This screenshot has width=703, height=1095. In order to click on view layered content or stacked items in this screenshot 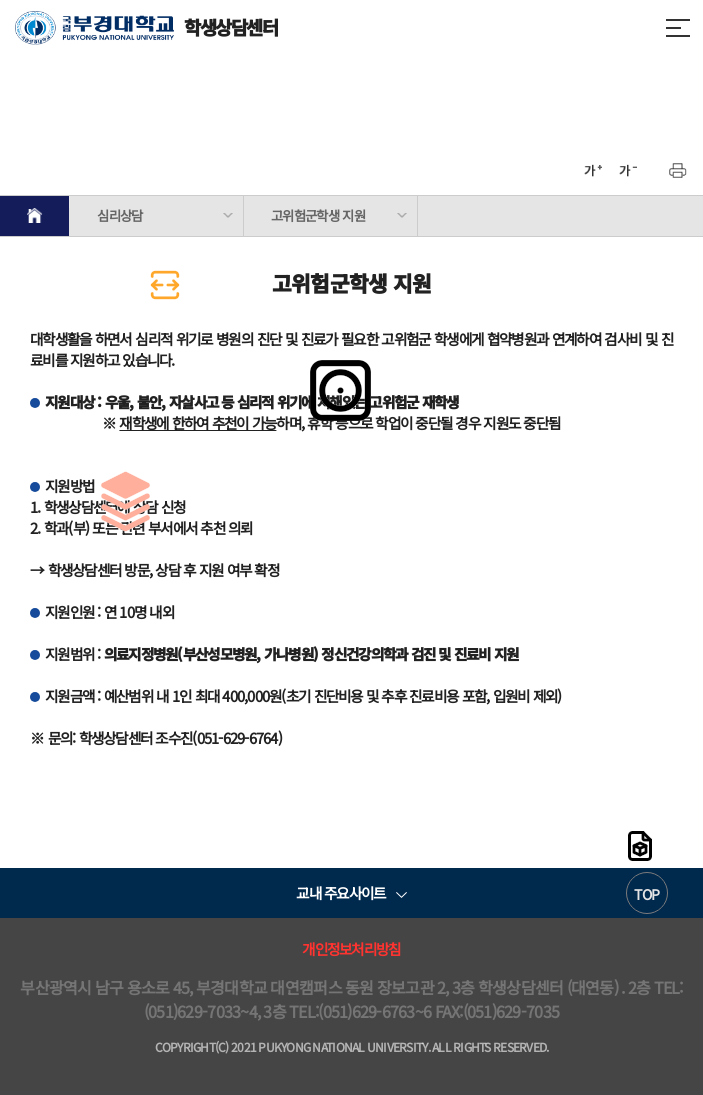, I will do `click(125, 501)`.